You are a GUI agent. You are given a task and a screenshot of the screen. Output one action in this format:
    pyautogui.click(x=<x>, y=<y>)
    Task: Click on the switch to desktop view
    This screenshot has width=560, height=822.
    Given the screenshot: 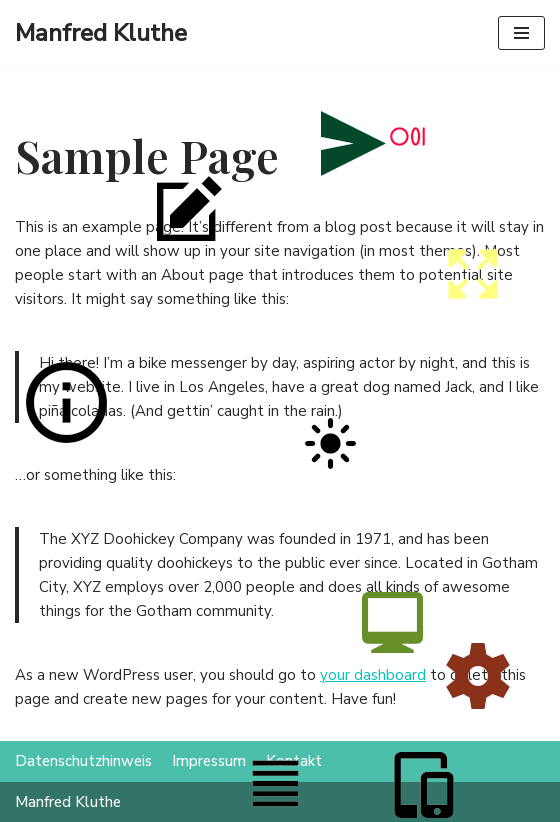 What is the action you would take?
    pyautogui.click(x=392, y=622)
    